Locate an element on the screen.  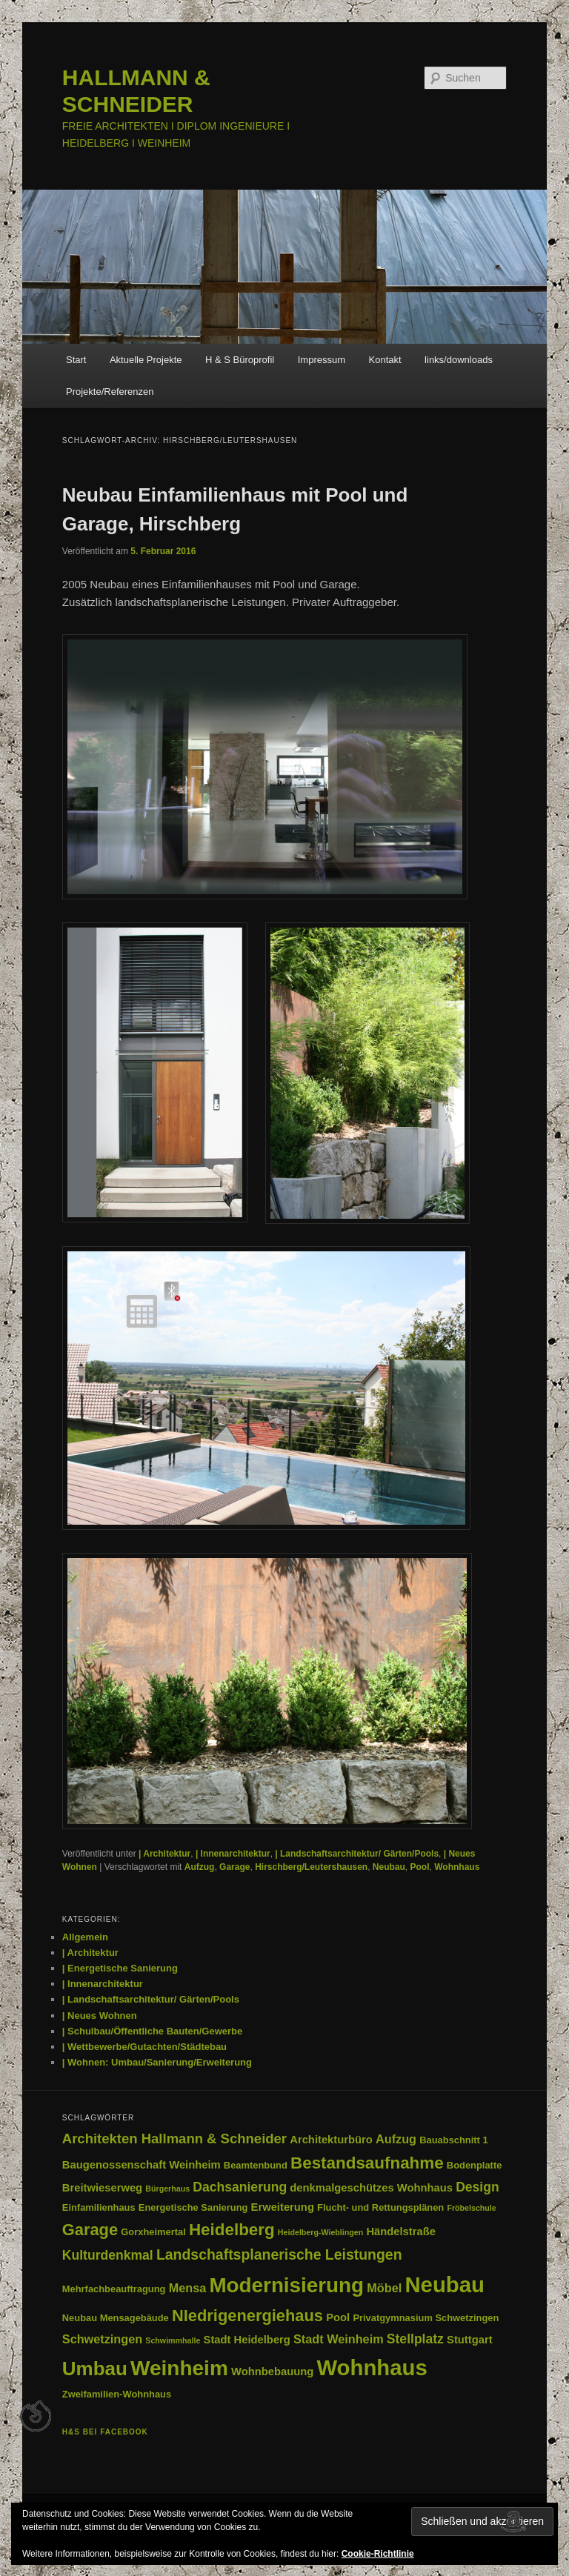
open the amazon store app is located at coordinates (513, 2522).